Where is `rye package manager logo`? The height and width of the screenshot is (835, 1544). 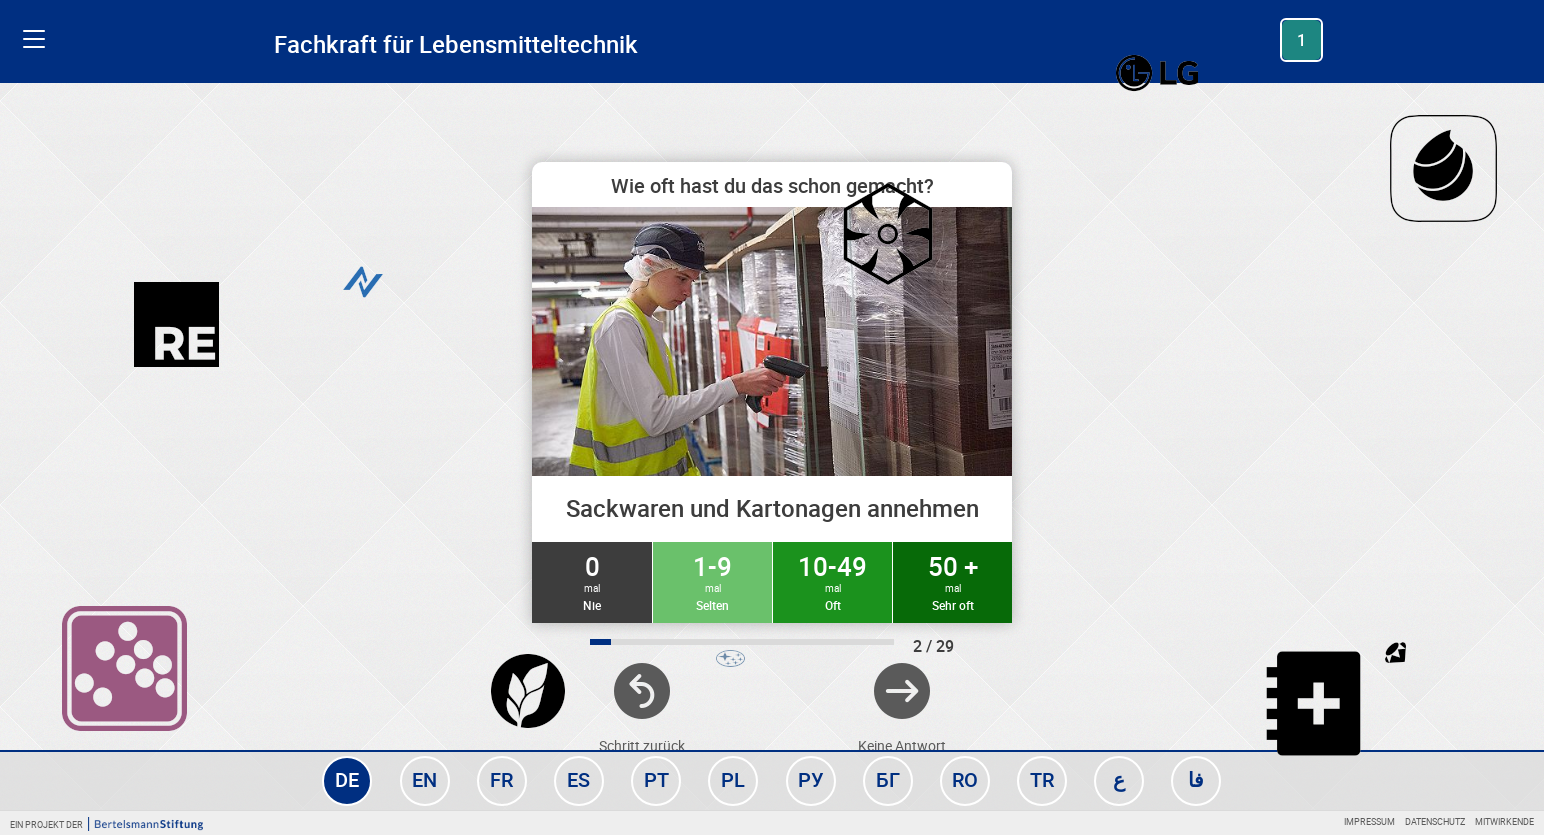 rye package manager logo is located at coordinates (528, 691).